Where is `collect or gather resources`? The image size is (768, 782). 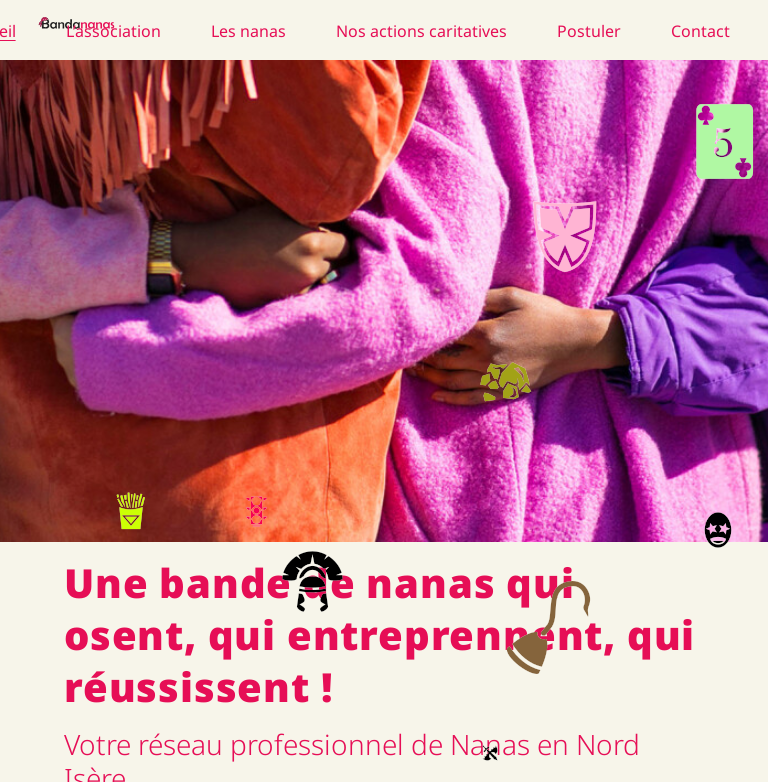 collect or gather resources is located at coordinates (505, 378).